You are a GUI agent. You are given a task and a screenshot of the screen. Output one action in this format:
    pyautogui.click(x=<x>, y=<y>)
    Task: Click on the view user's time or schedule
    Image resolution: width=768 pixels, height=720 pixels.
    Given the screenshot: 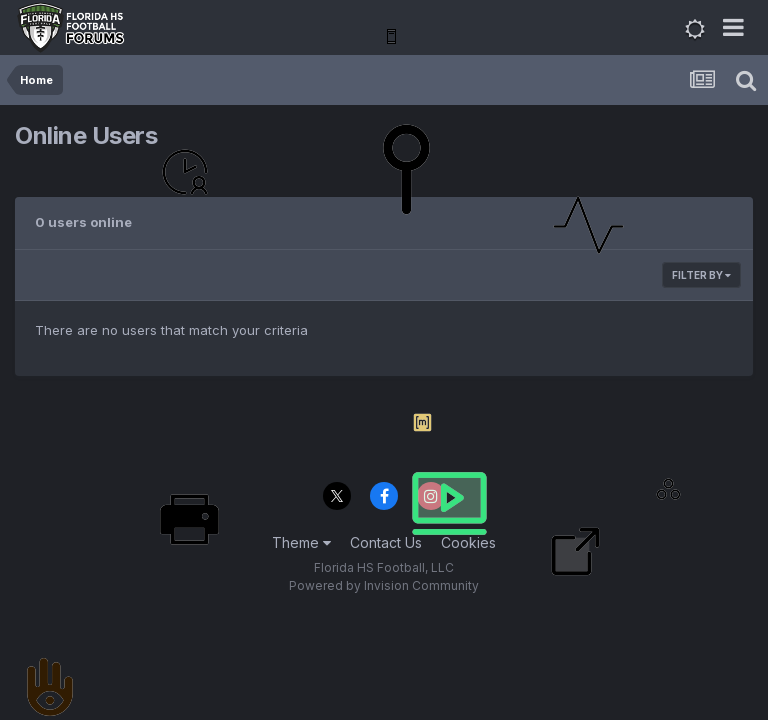 What is the action you would take?
    pyautogui.click(x=185, y=172)
    